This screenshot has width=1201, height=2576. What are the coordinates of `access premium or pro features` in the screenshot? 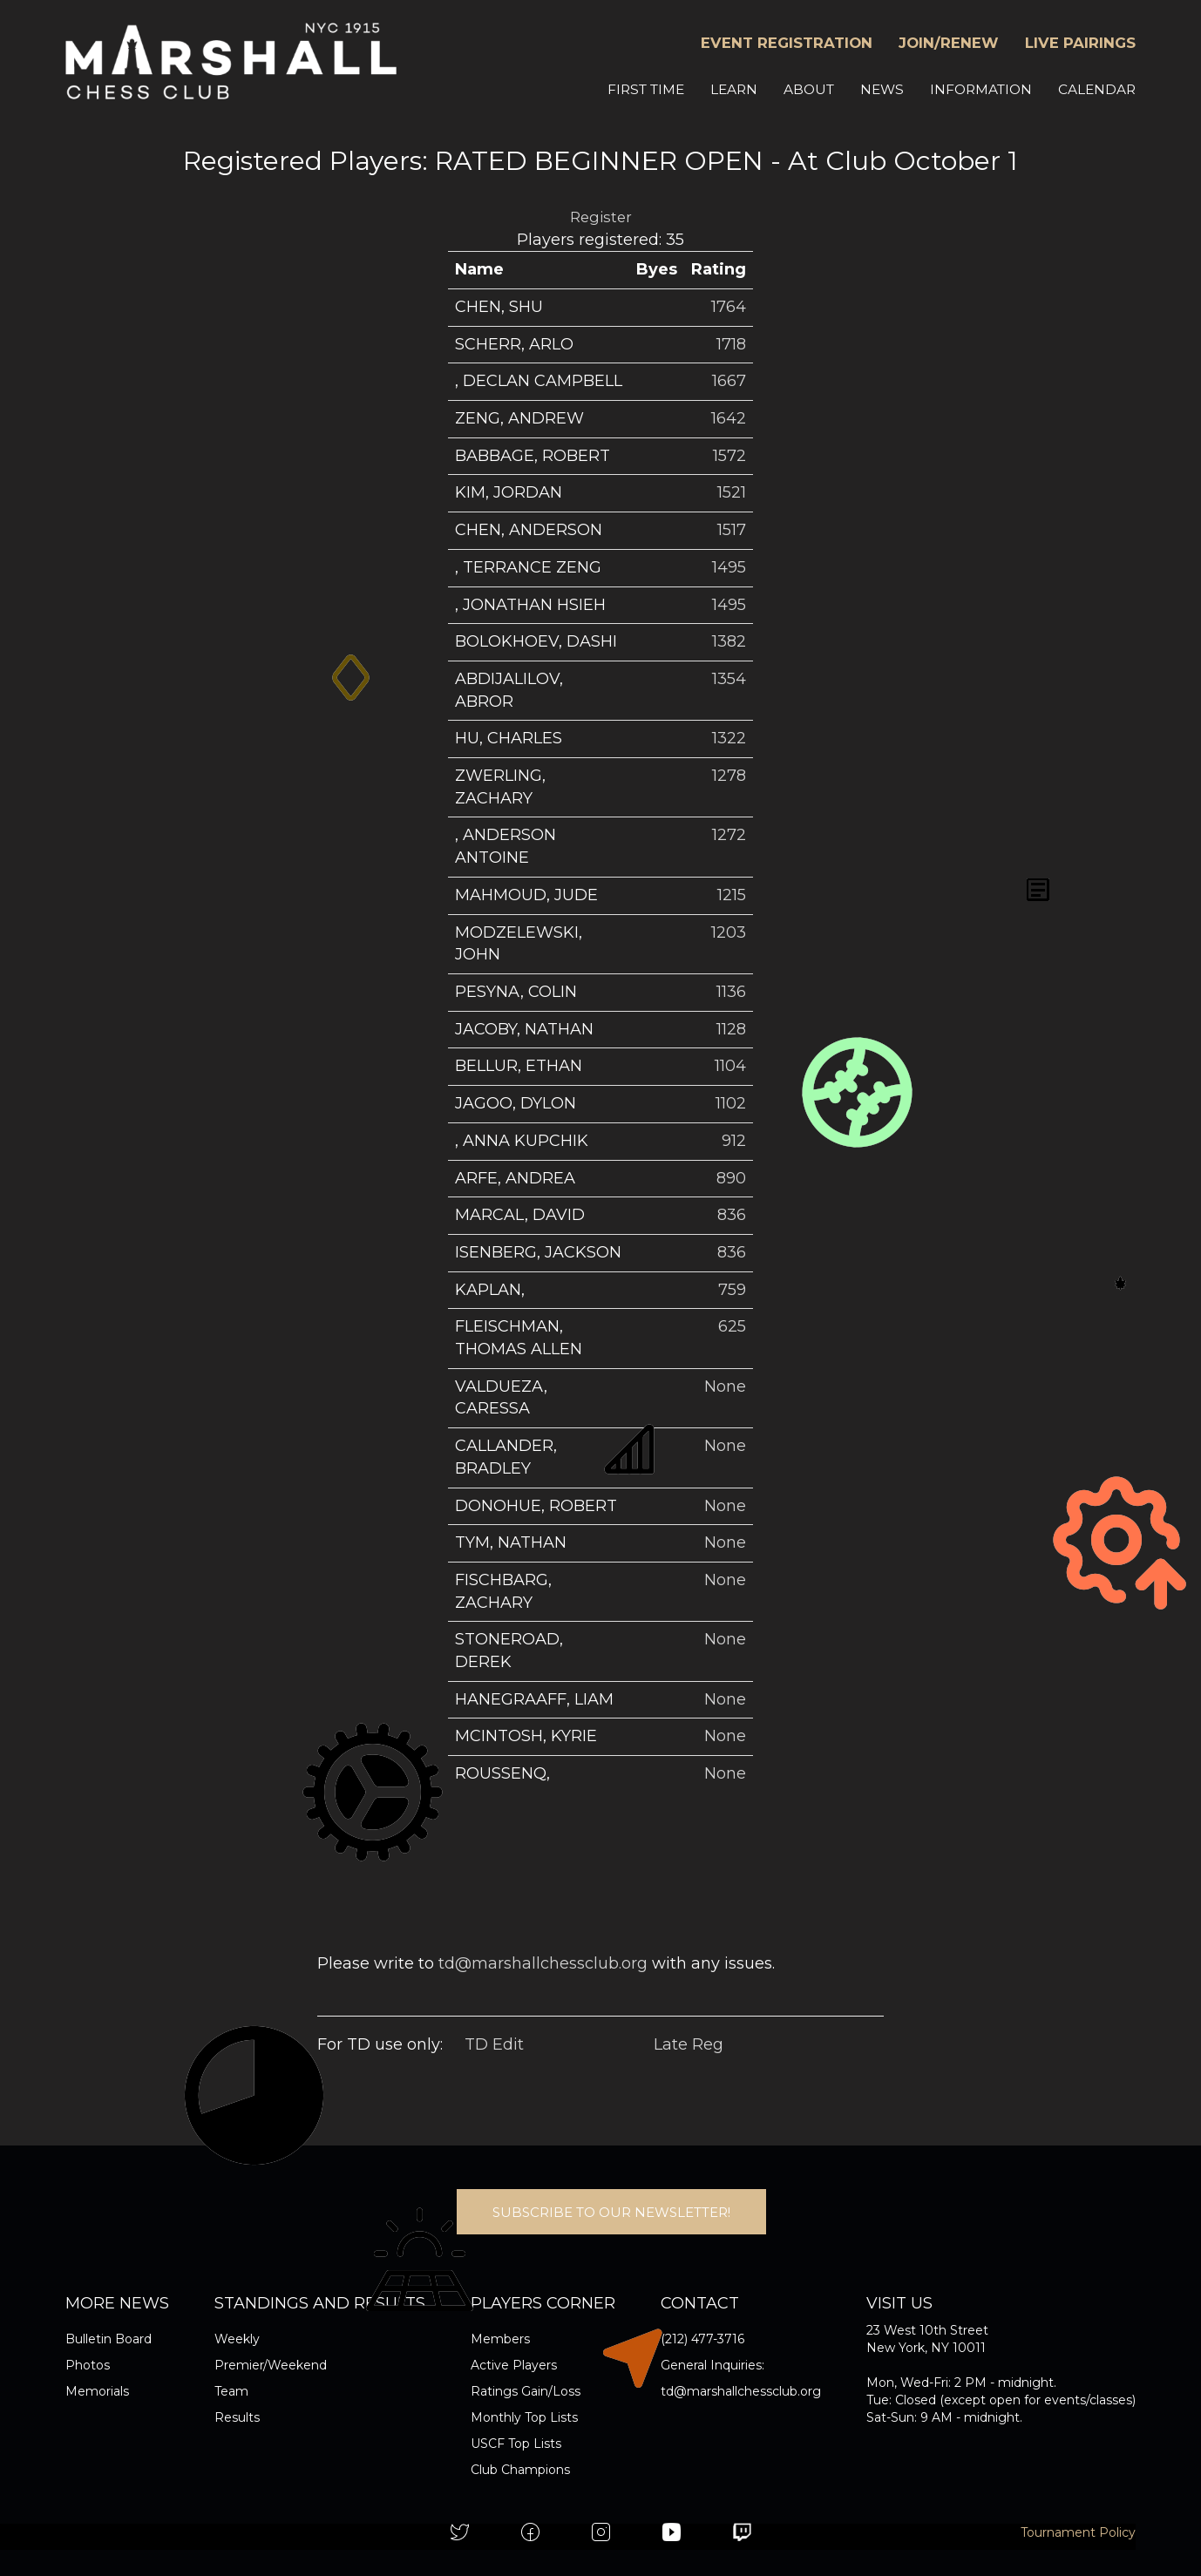 It's located at (350, 677).